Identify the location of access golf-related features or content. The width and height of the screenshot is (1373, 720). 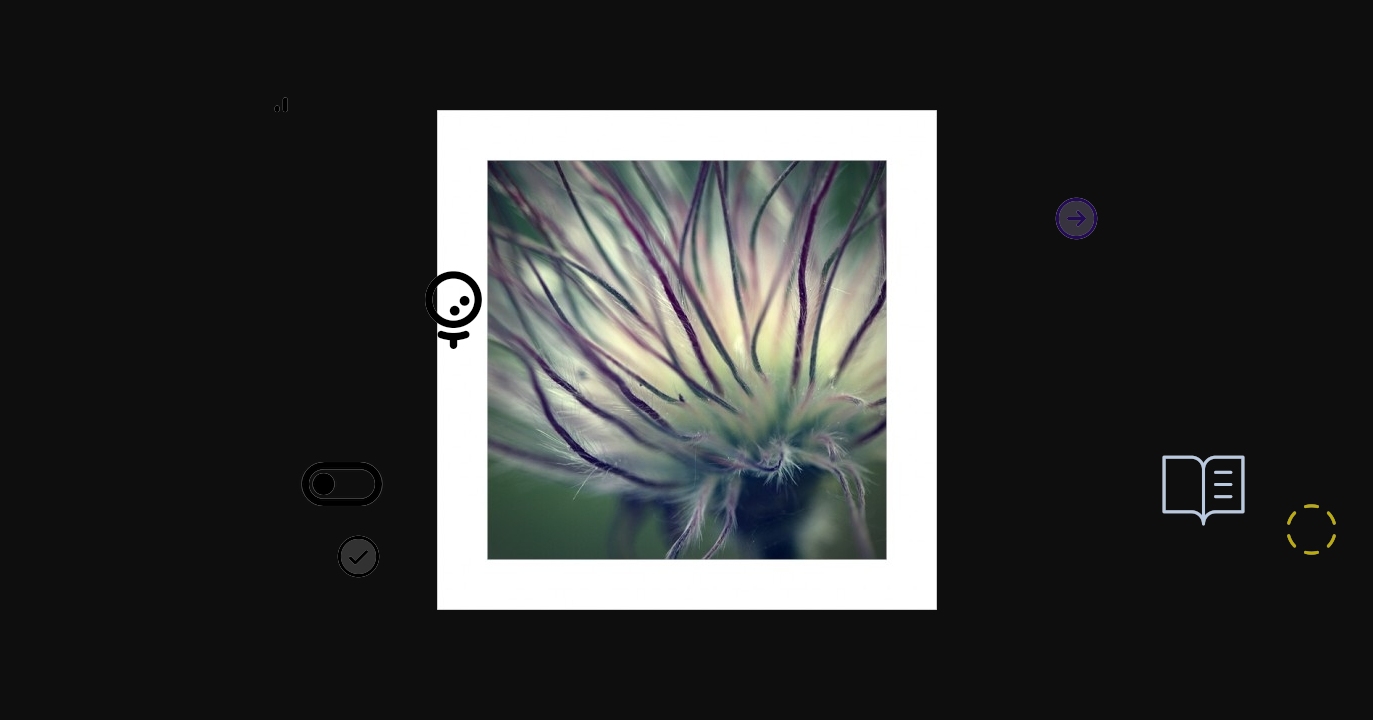
(453, 309).